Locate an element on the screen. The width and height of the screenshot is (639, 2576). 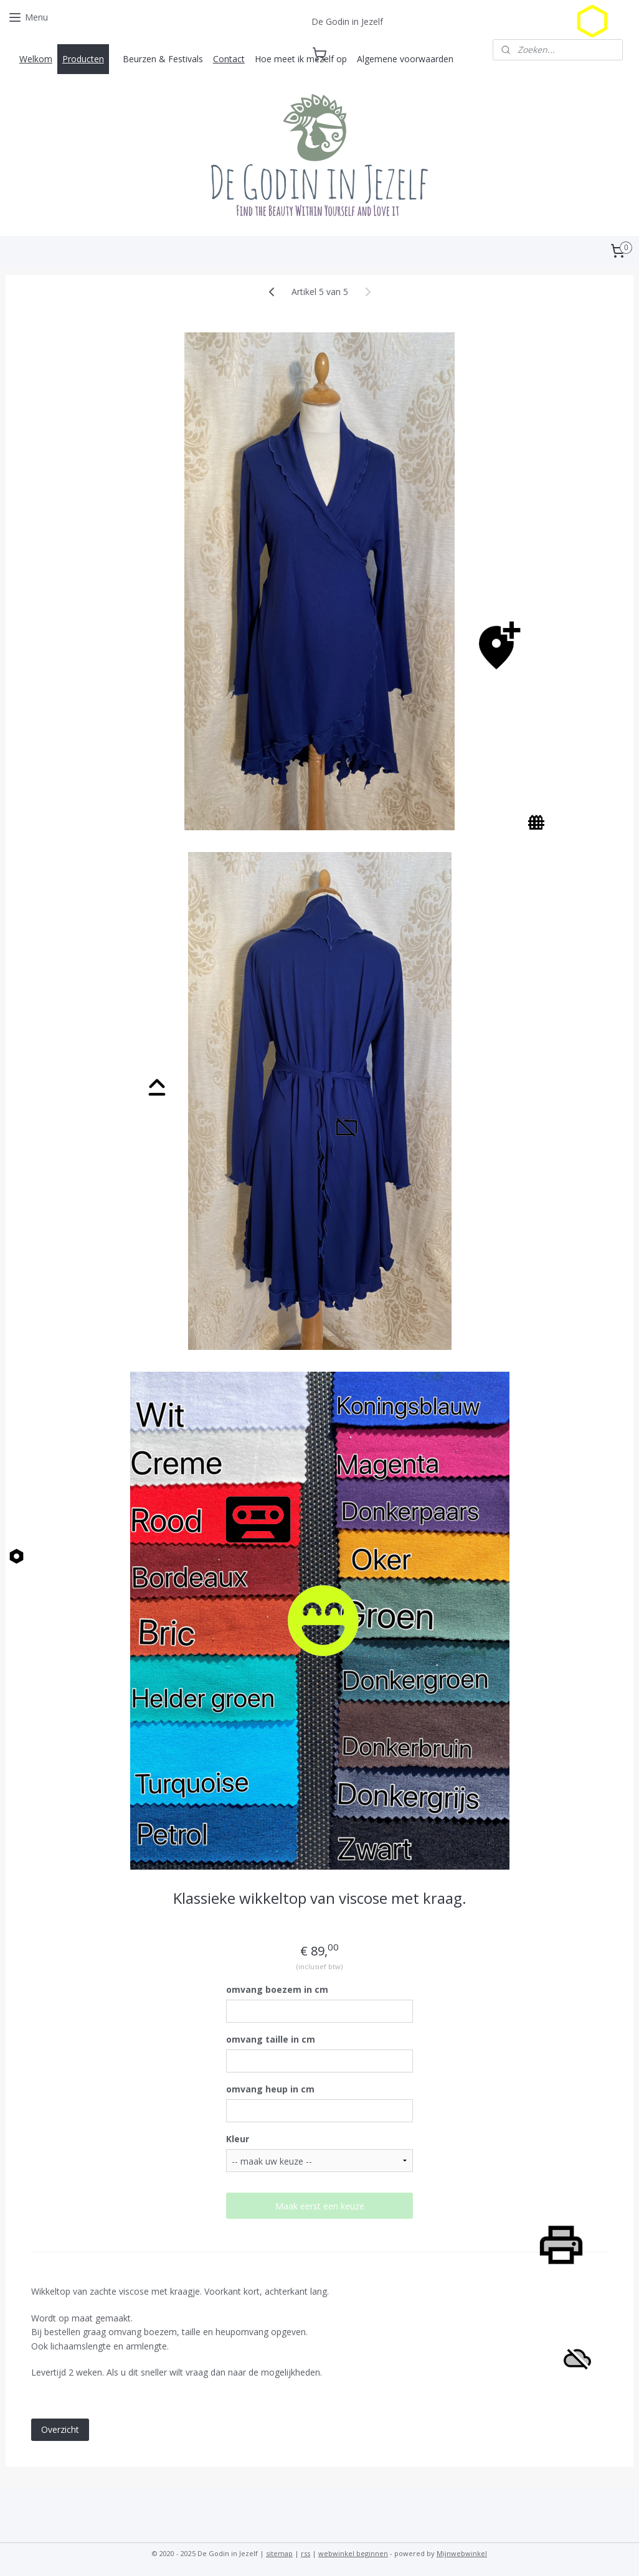
add a reaction to a message is located at coordinates (323, 1621).